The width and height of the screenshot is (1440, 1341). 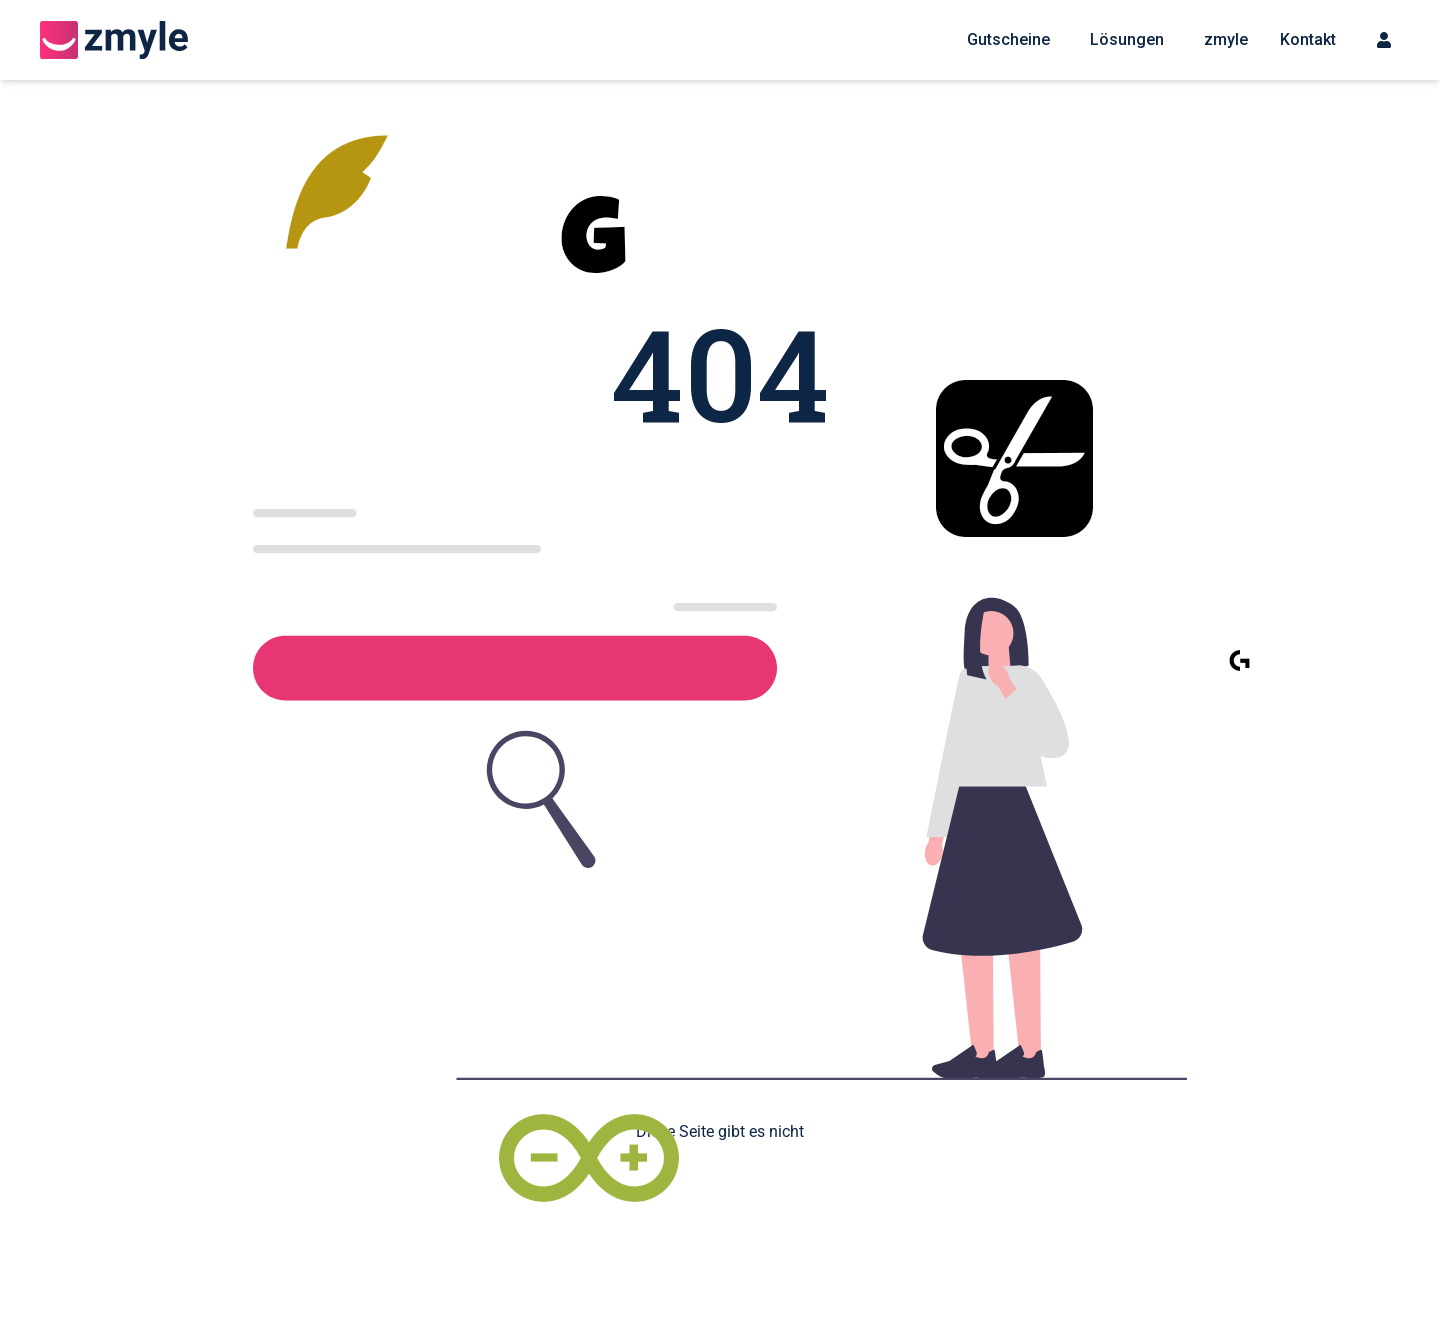 I want to click on Arduino brand logo, so click(x=589, y=1158).